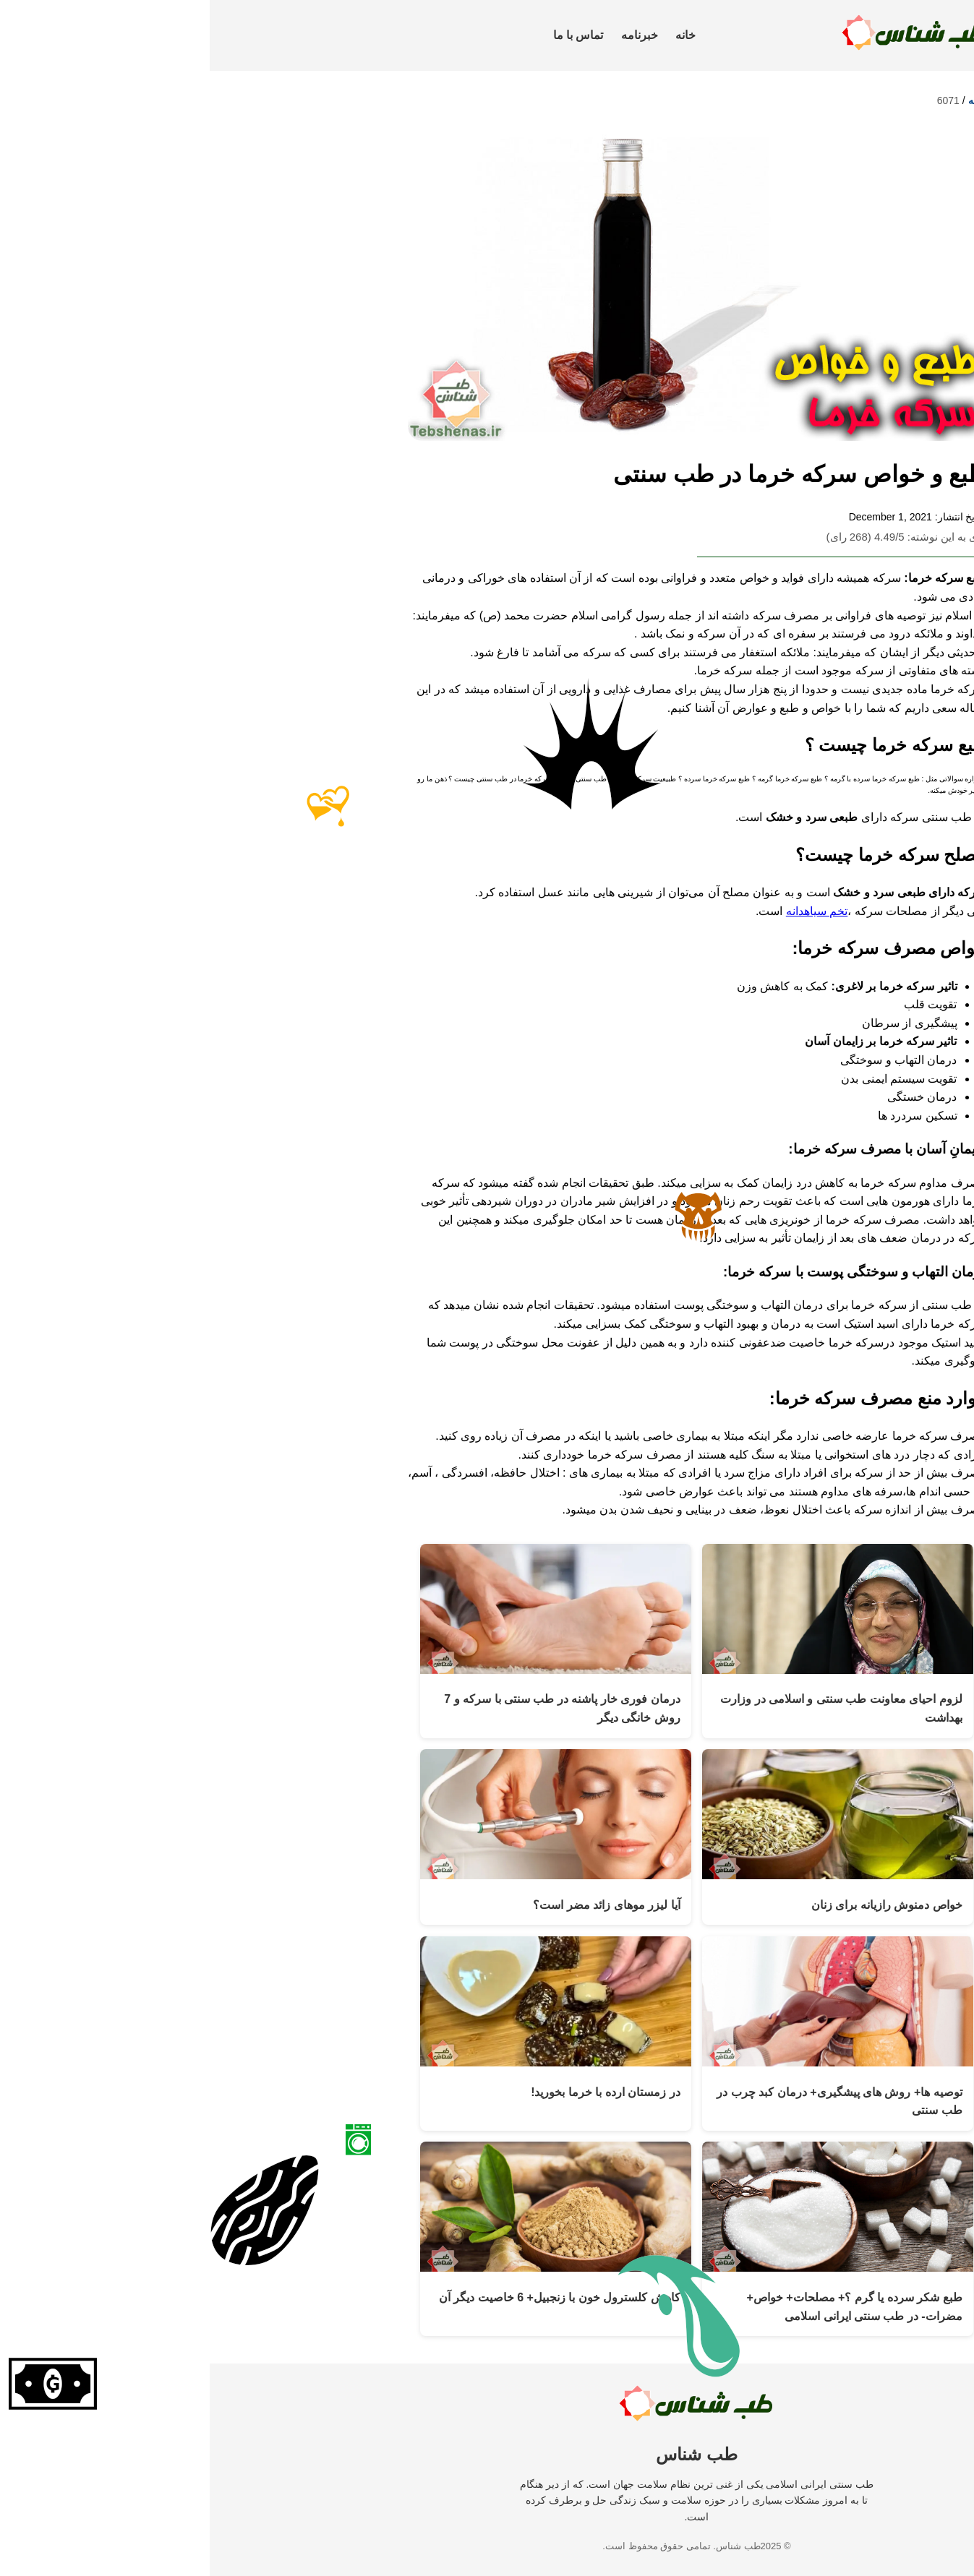  What do you see at coordinates (358, 2139) in the screenshot?
I see `access laundry or appliance controls` at bounding box center [358, 2139].